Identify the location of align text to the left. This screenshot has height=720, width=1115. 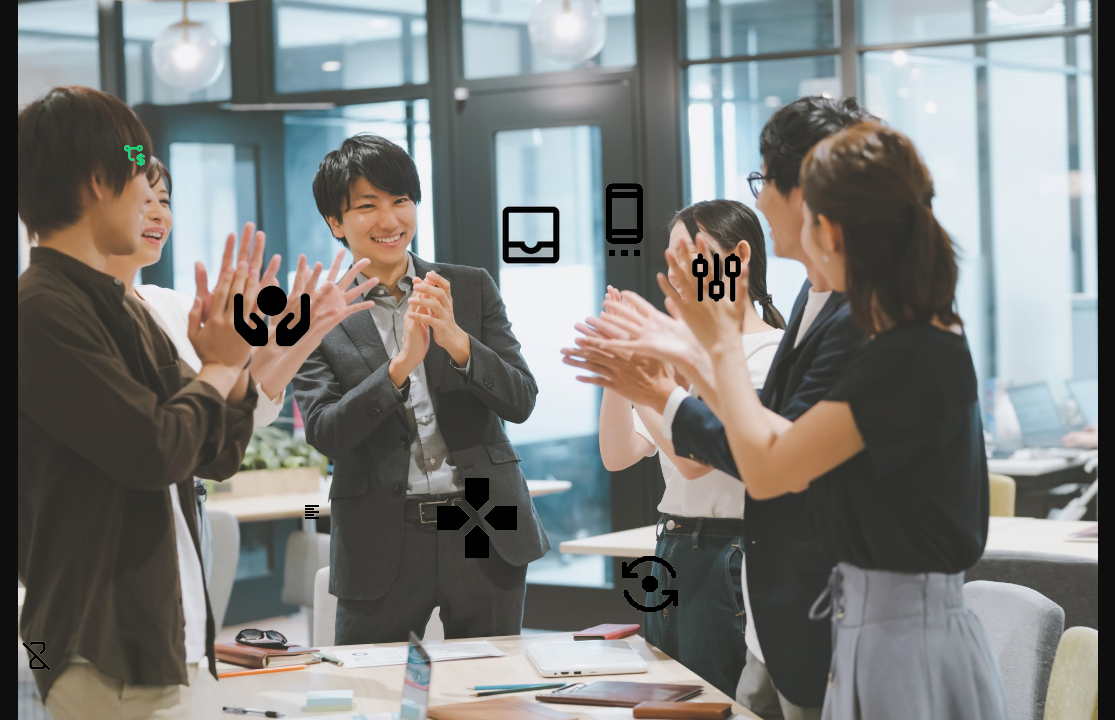
(312, 512).